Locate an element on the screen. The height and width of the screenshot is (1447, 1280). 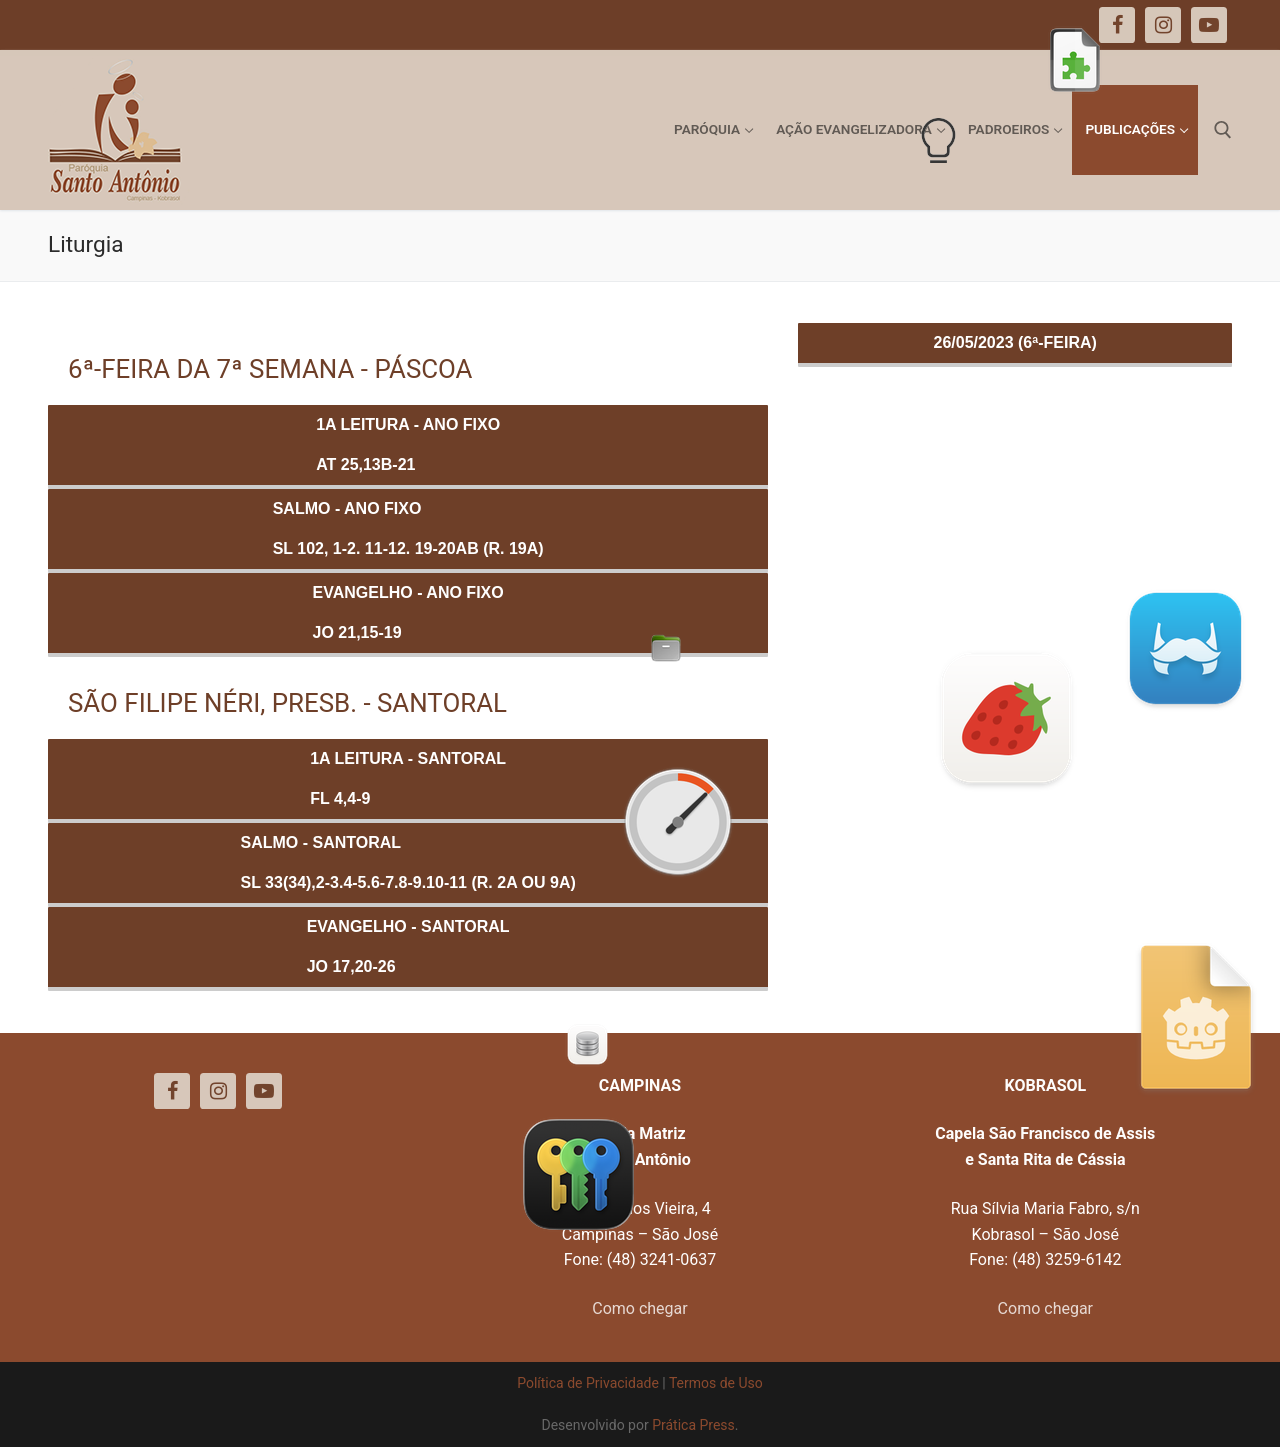
open sqlitebrowser database application is located at coordinates (587, 1044).